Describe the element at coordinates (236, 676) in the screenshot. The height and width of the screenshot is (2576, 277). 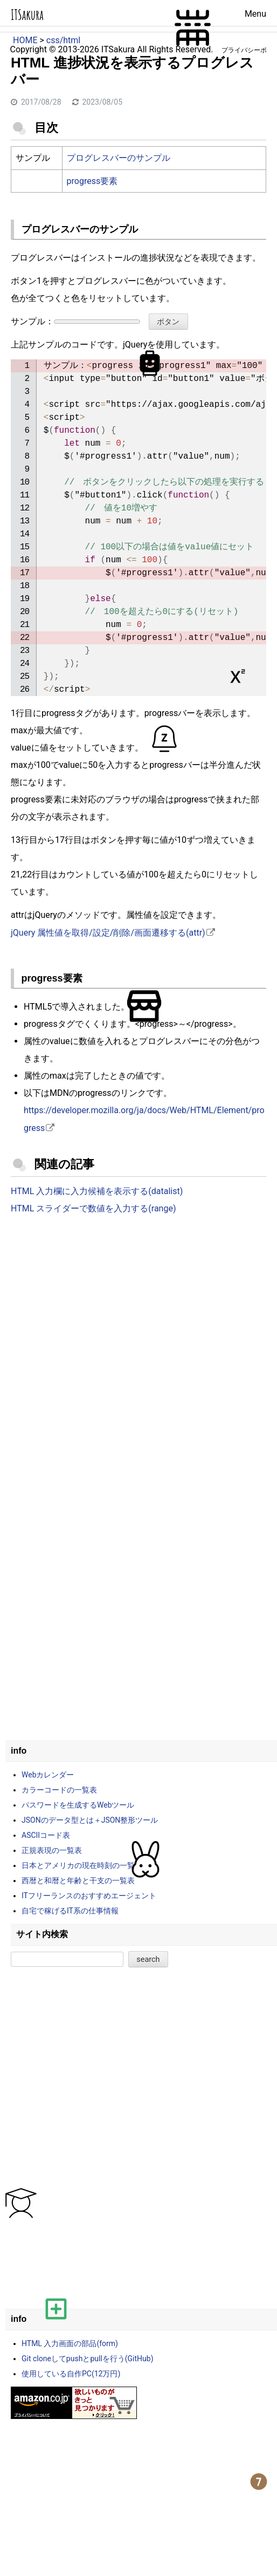
I see `format selected text as superscript` at that location.